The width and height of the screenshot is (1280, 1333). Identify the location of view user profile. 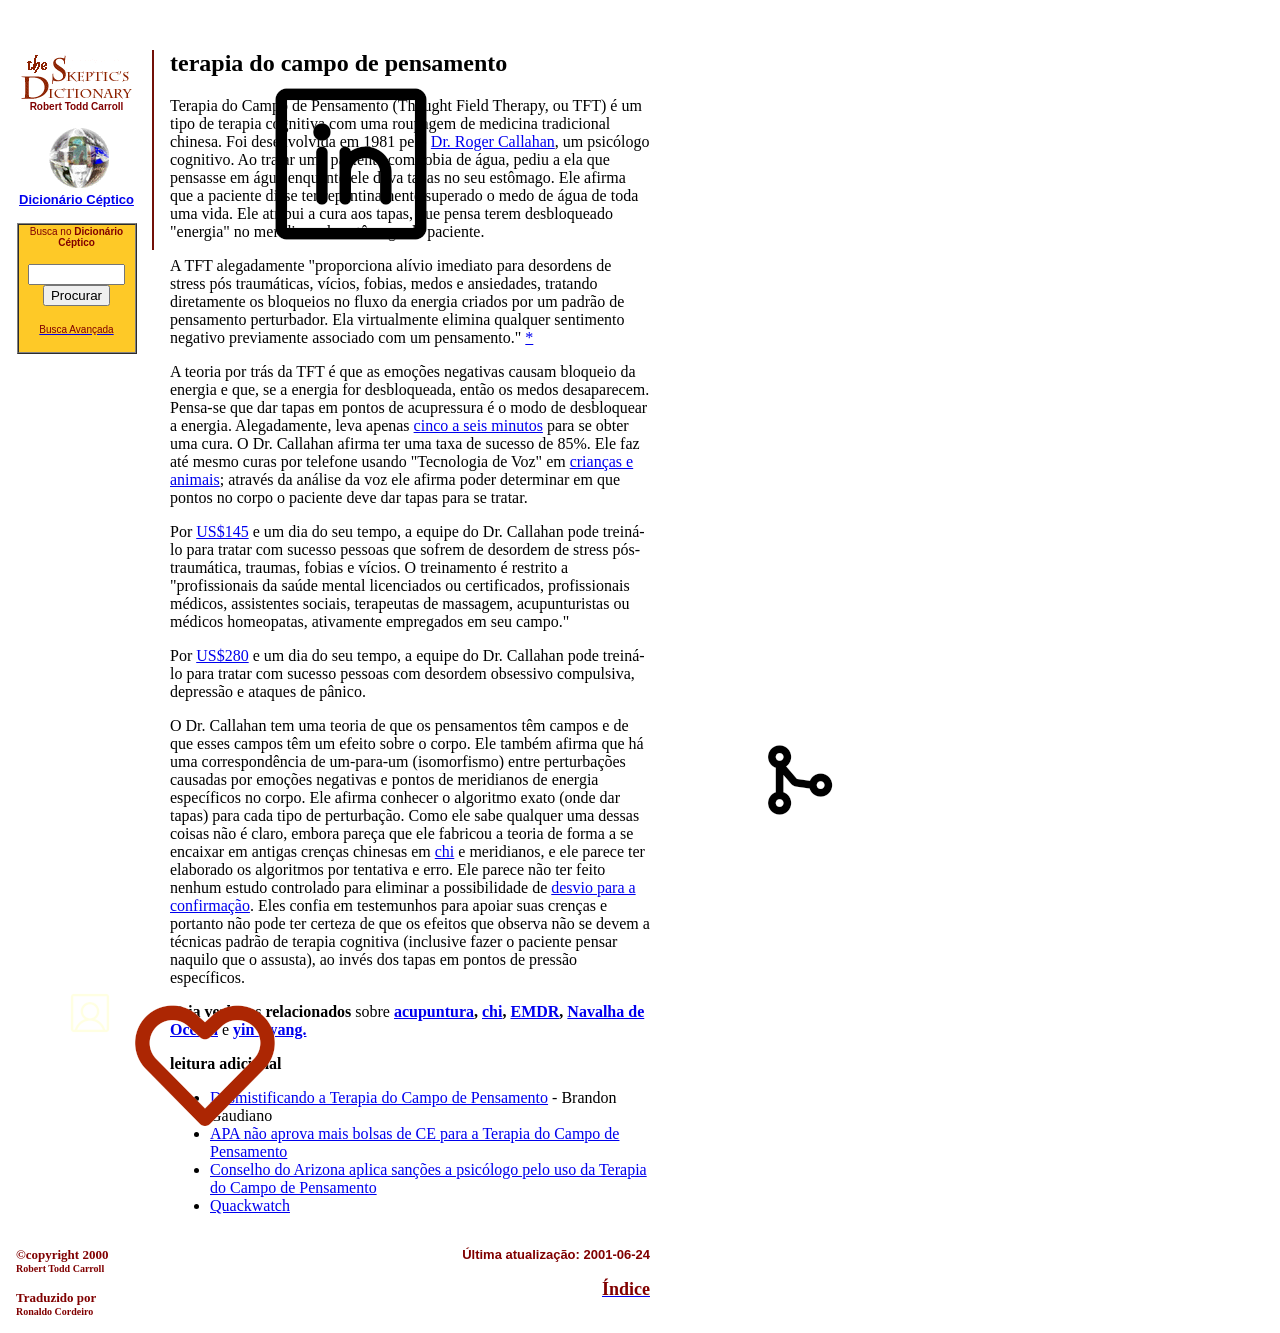
(90, 1013).